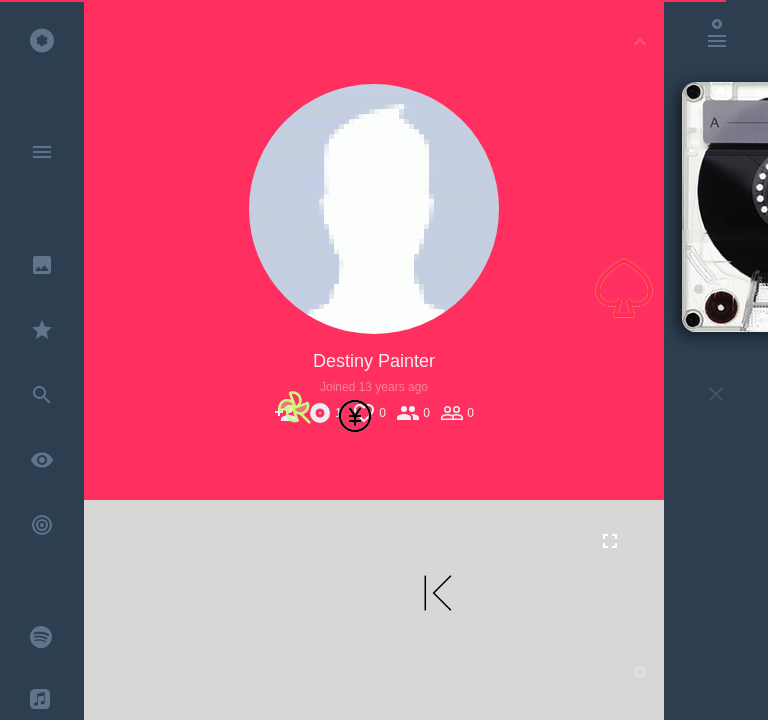 The width and height of the screenshot is (768, 720). Describe the element at coordinates (295, 408) in the screenshot. I see `decorative or playful element indicating a fun feature` at that location.